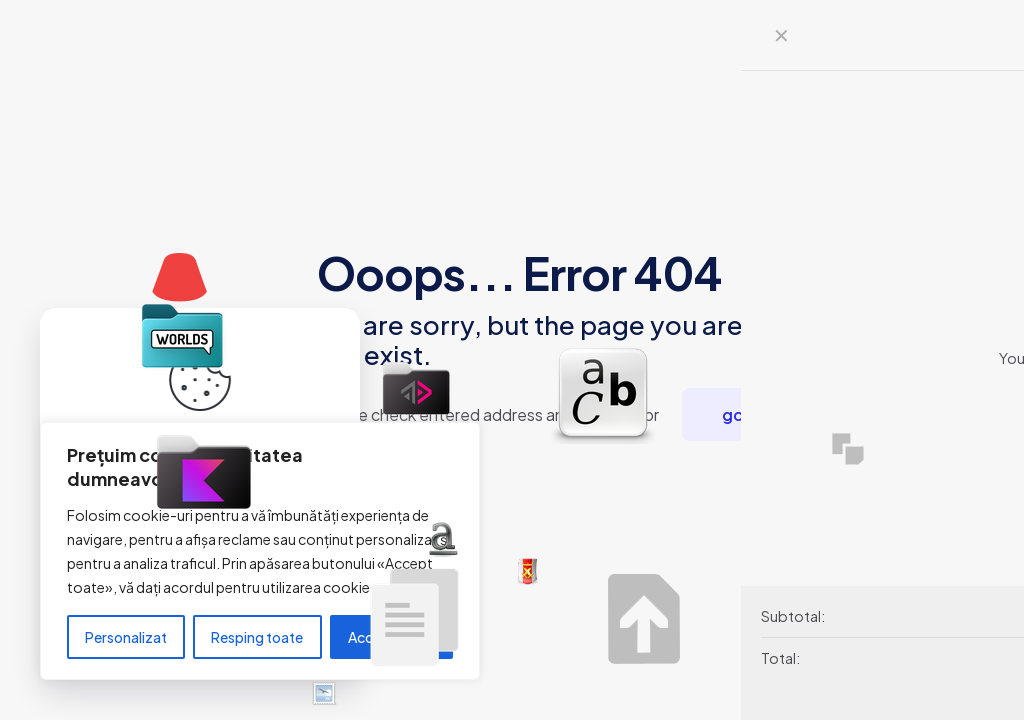 The width and height of the screenshot is (1024, 720). Describe the element at coordinates (203, 474) in the screenshot. I see `open kotlin project folder` at that location.